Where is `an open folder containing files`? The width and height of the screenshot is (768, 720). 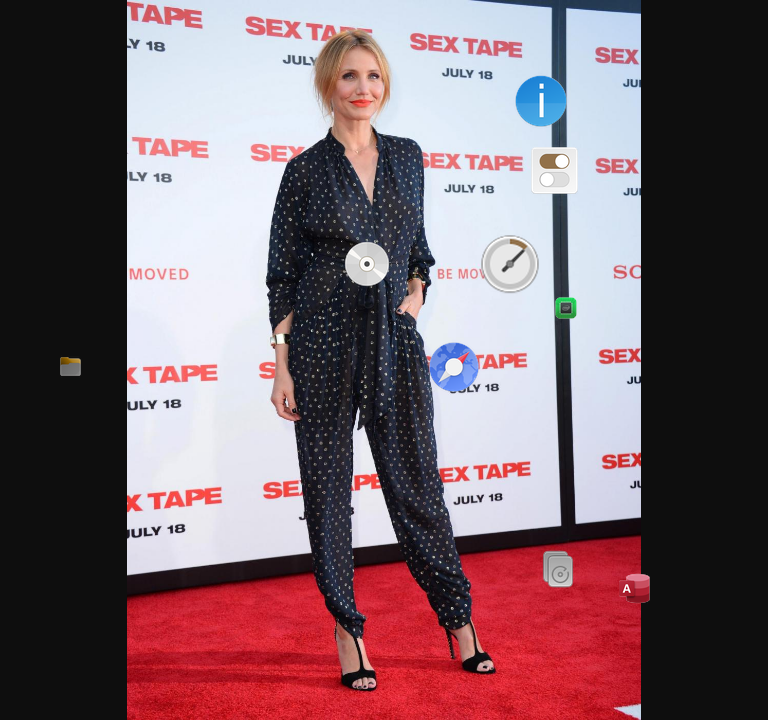 an open folder containing files is located at coordinates (70, 366).